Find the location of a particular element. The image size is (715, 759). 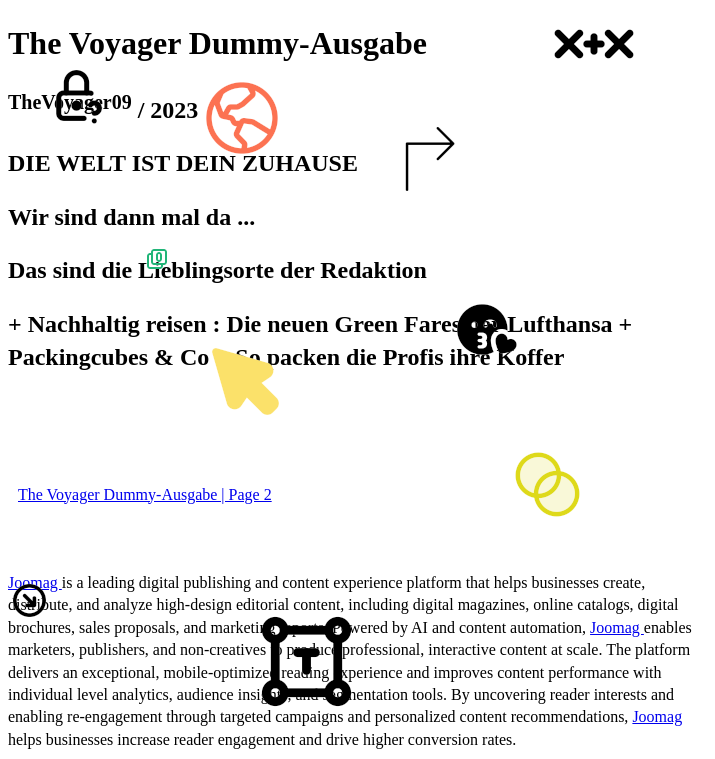

view security or password help is located at coordinates (76, 95).